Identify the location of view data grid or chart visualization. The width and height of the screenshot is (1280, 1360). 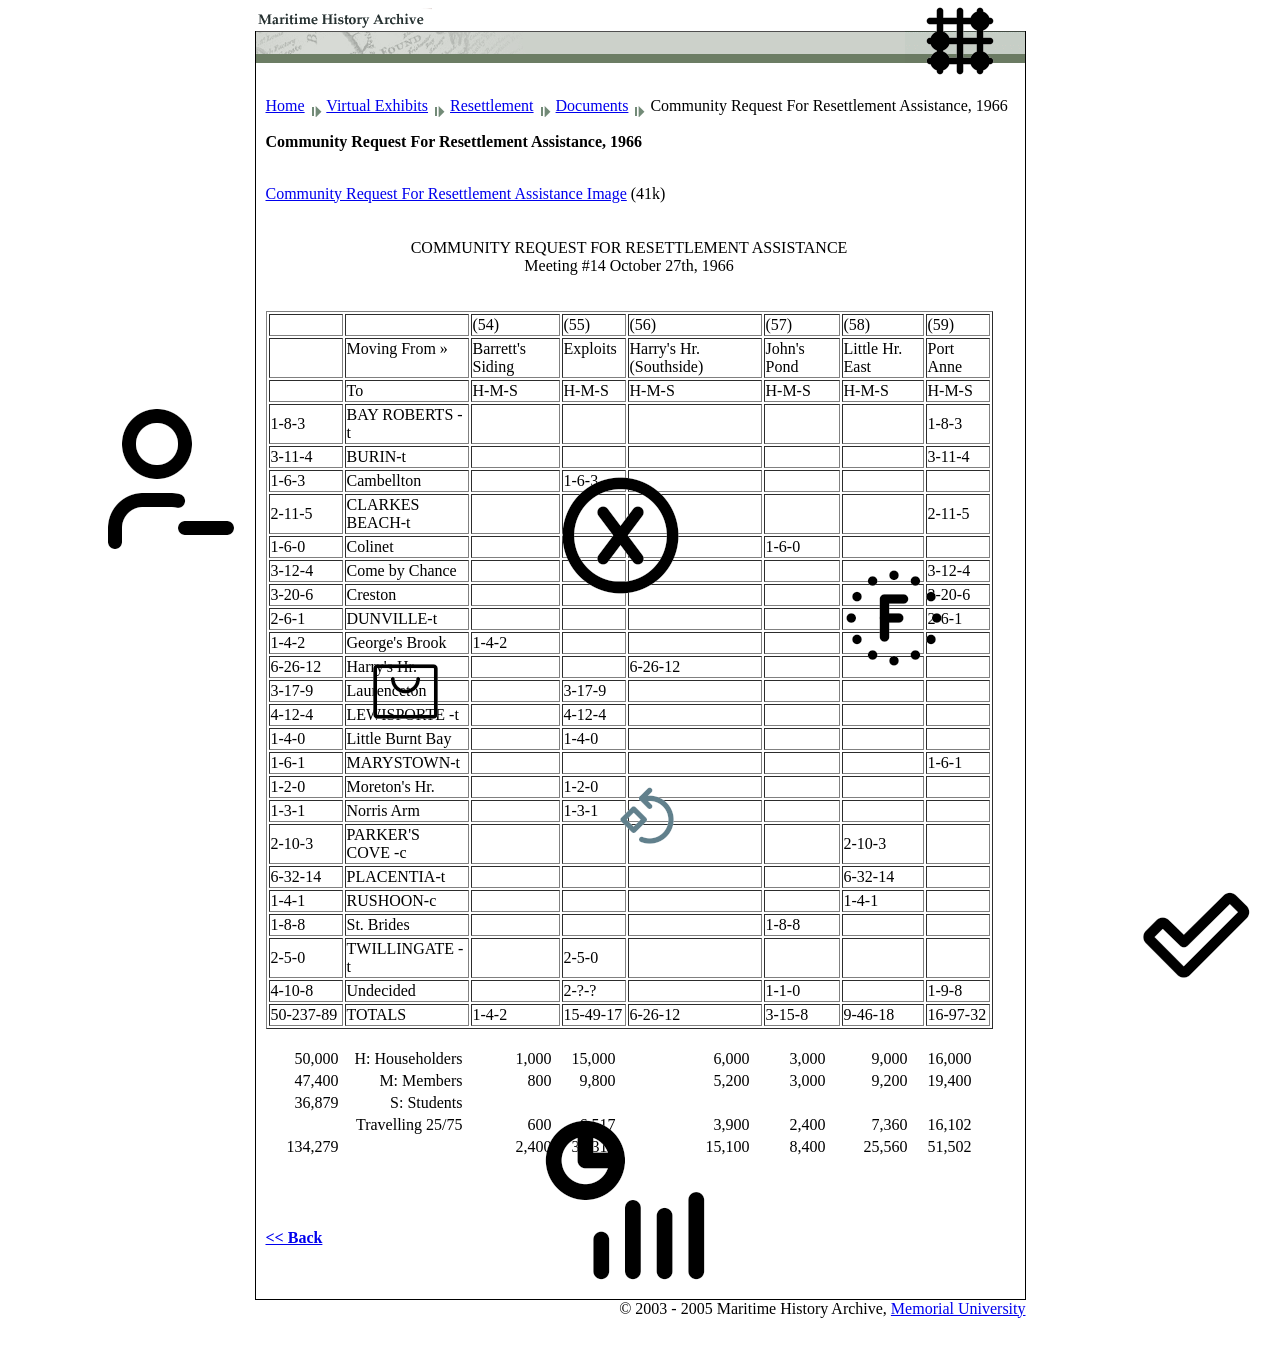
(960, 41).